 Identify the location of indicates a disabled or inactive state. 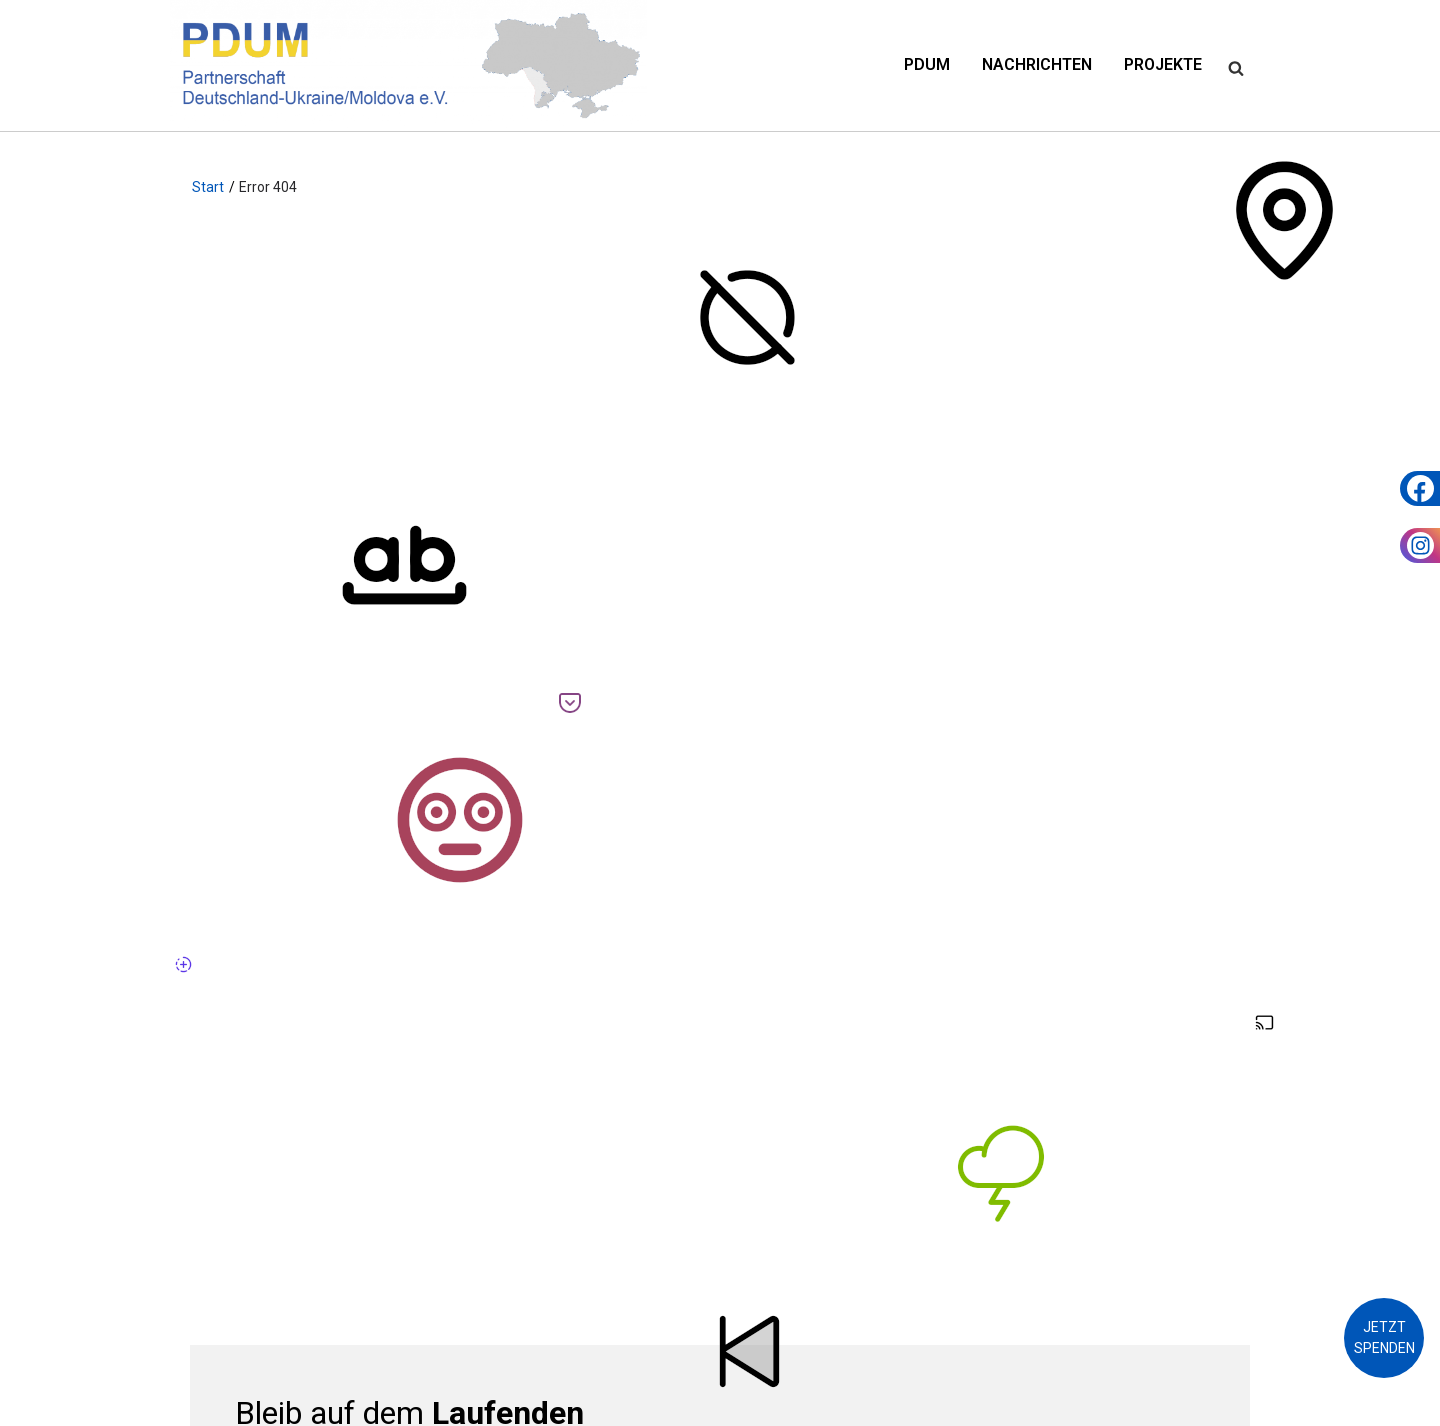
(747, 317).